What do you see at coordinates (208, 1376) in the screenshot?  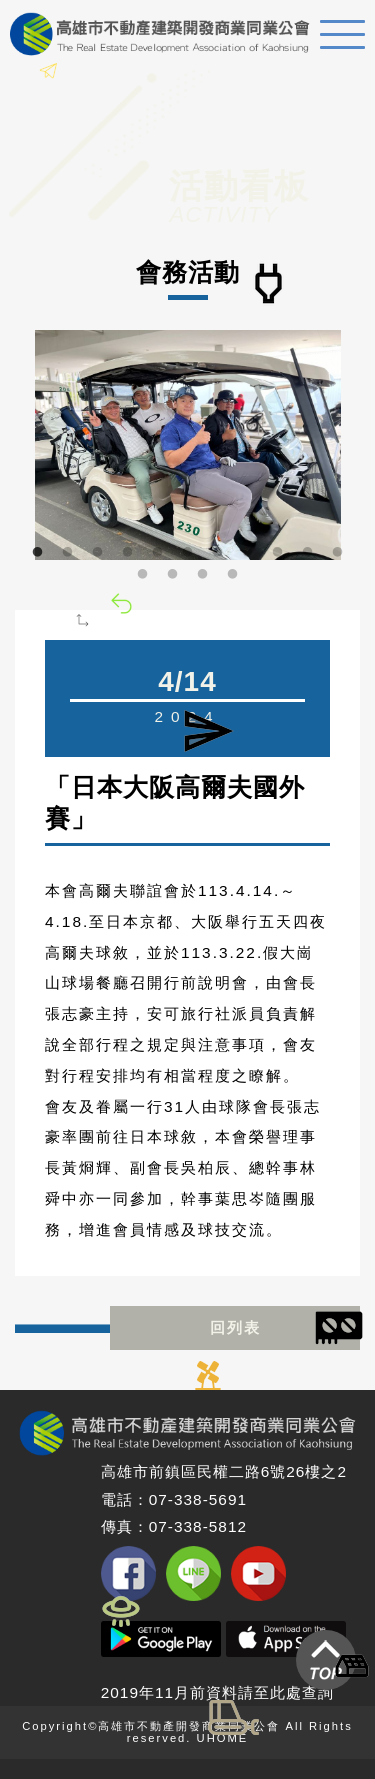 I see `access wind energy or renewable power settings` at bounding box center [208, 1376].